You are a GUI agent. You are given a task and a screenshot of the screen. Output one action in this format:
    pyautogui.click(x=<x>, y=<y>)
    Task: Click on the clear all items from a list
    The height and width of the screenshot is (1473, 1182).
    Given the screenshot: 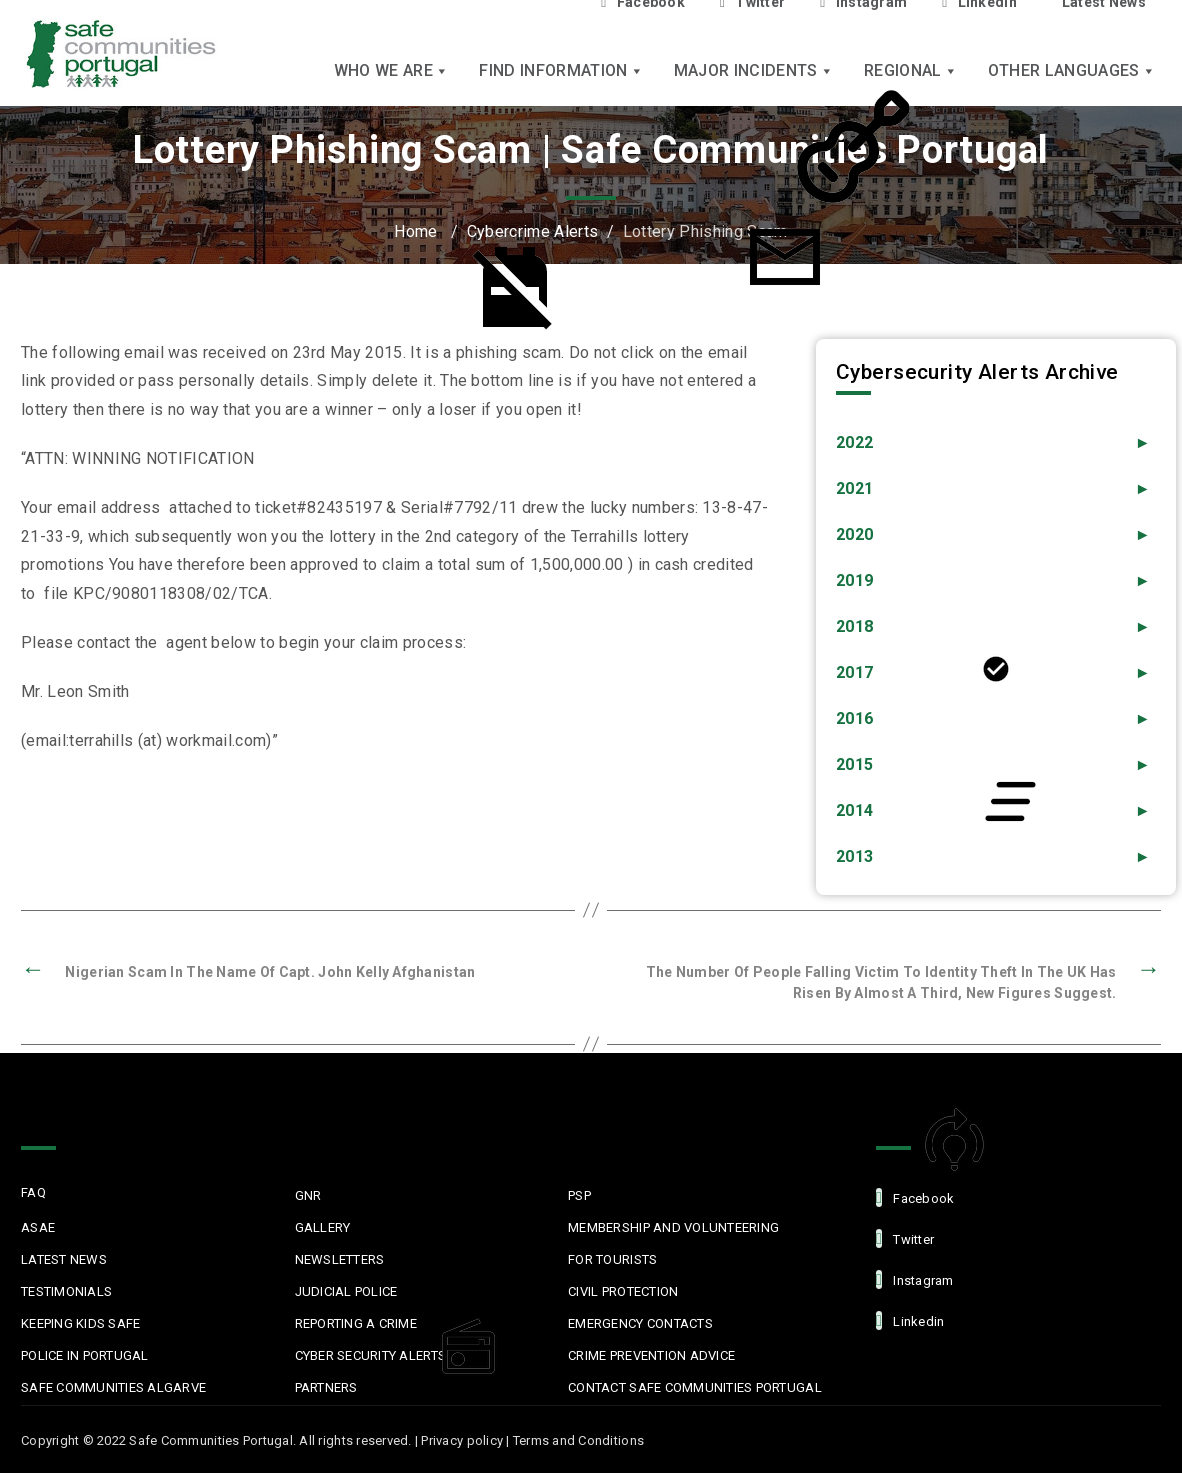 What is the action you would take?
    pyautogui.click(x=1010, y=801)
    